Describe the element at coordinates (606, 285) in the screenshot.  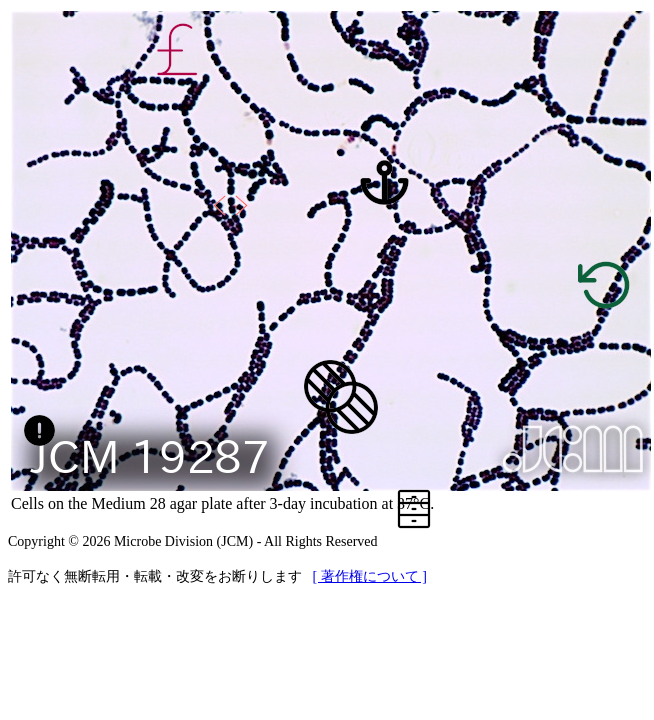
I see `undo last action` at that location.